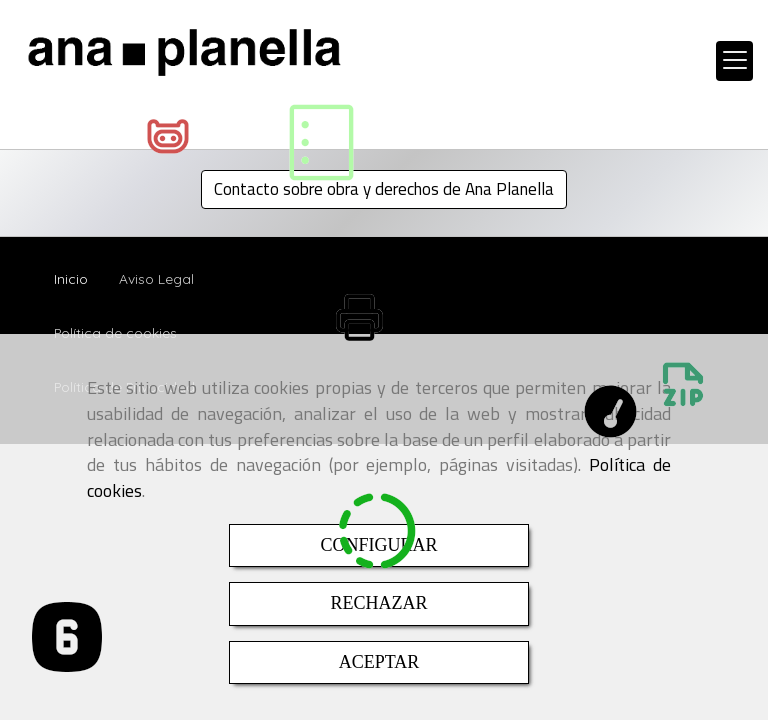  Describe the element at coordinates (168, 135) in the screenshot. I see `finn the human character icon from adventure time` at that location.